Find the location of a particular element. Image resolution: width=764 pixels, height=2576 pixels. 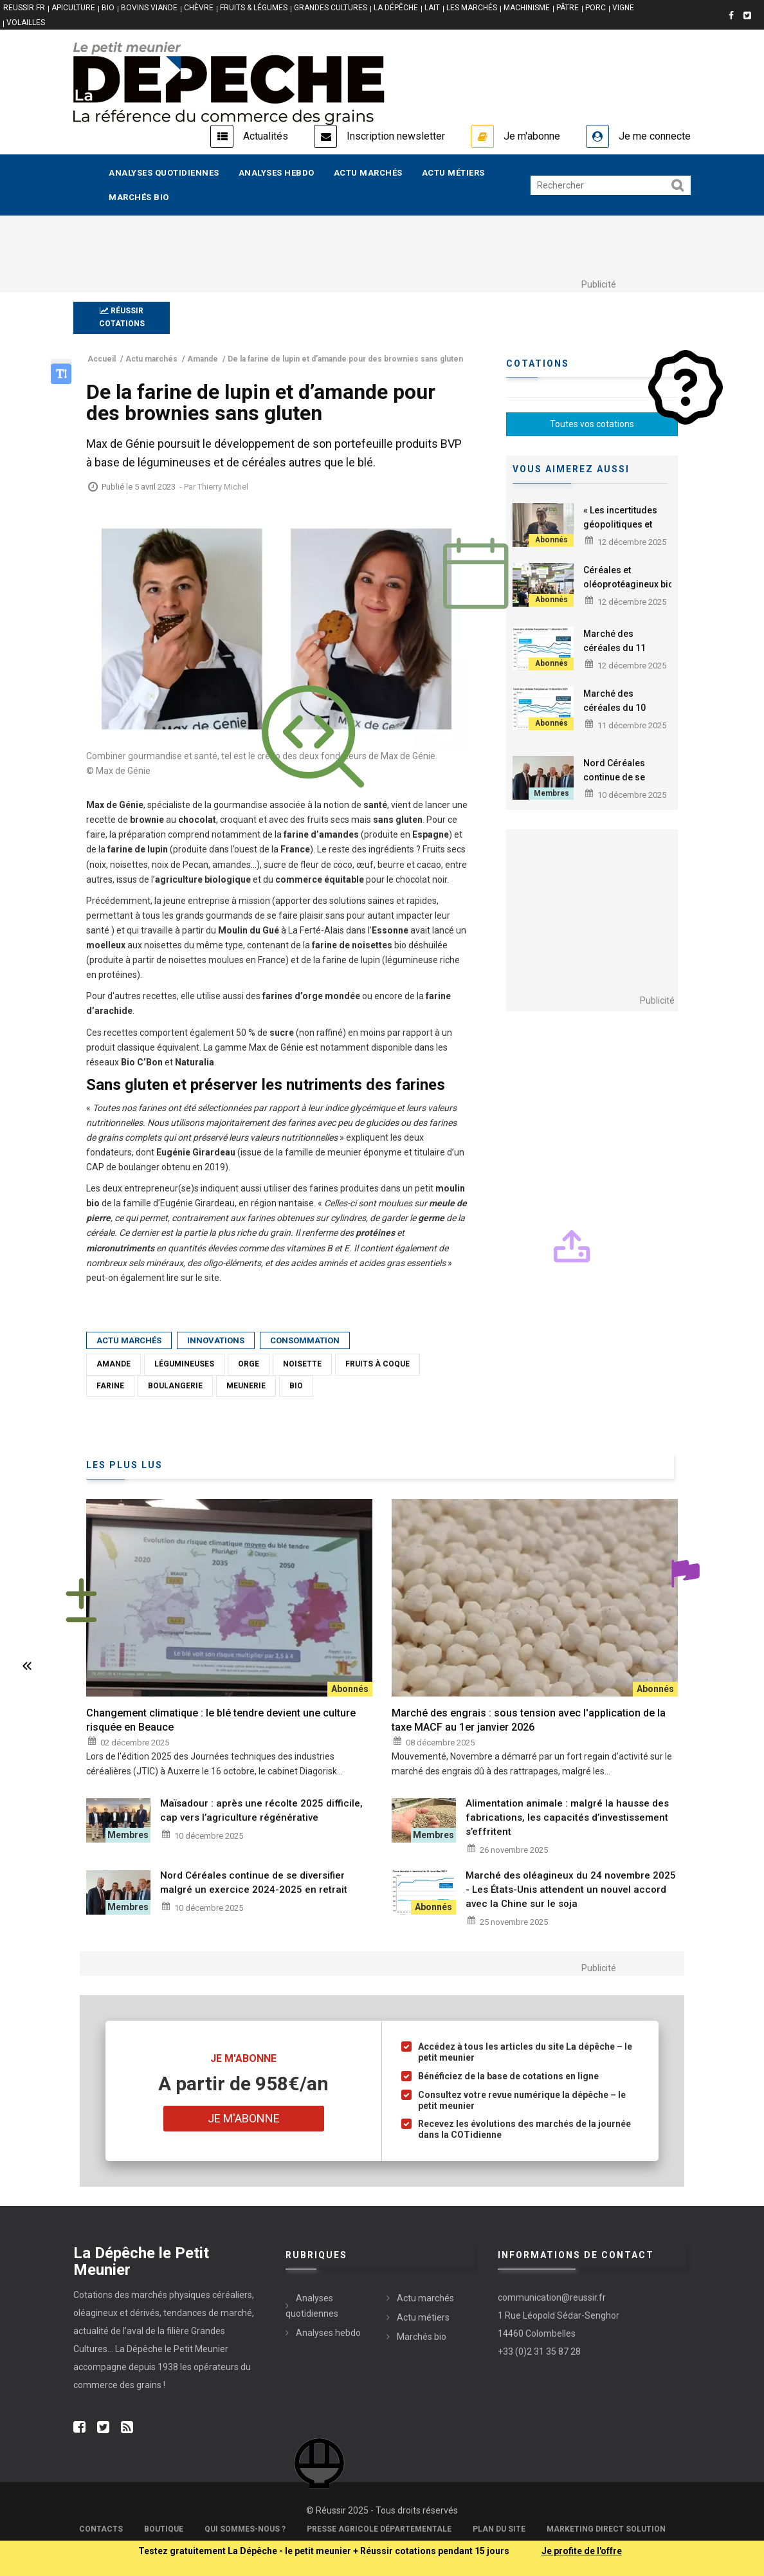

scan or analyze code for issues is located at coordinates (315, 739).